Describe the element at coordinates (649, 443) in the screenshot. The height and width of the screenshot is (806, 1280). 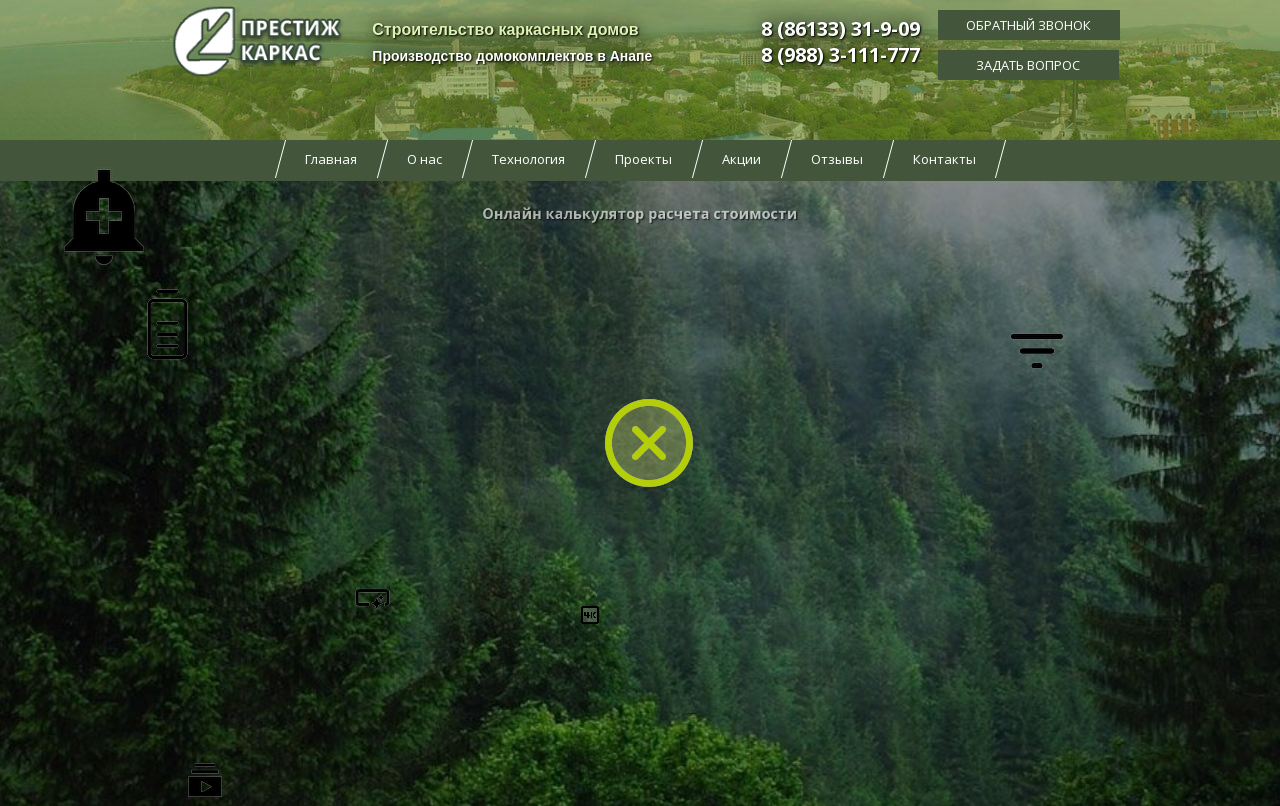
I see `close or dismiss a dialog` at that location.